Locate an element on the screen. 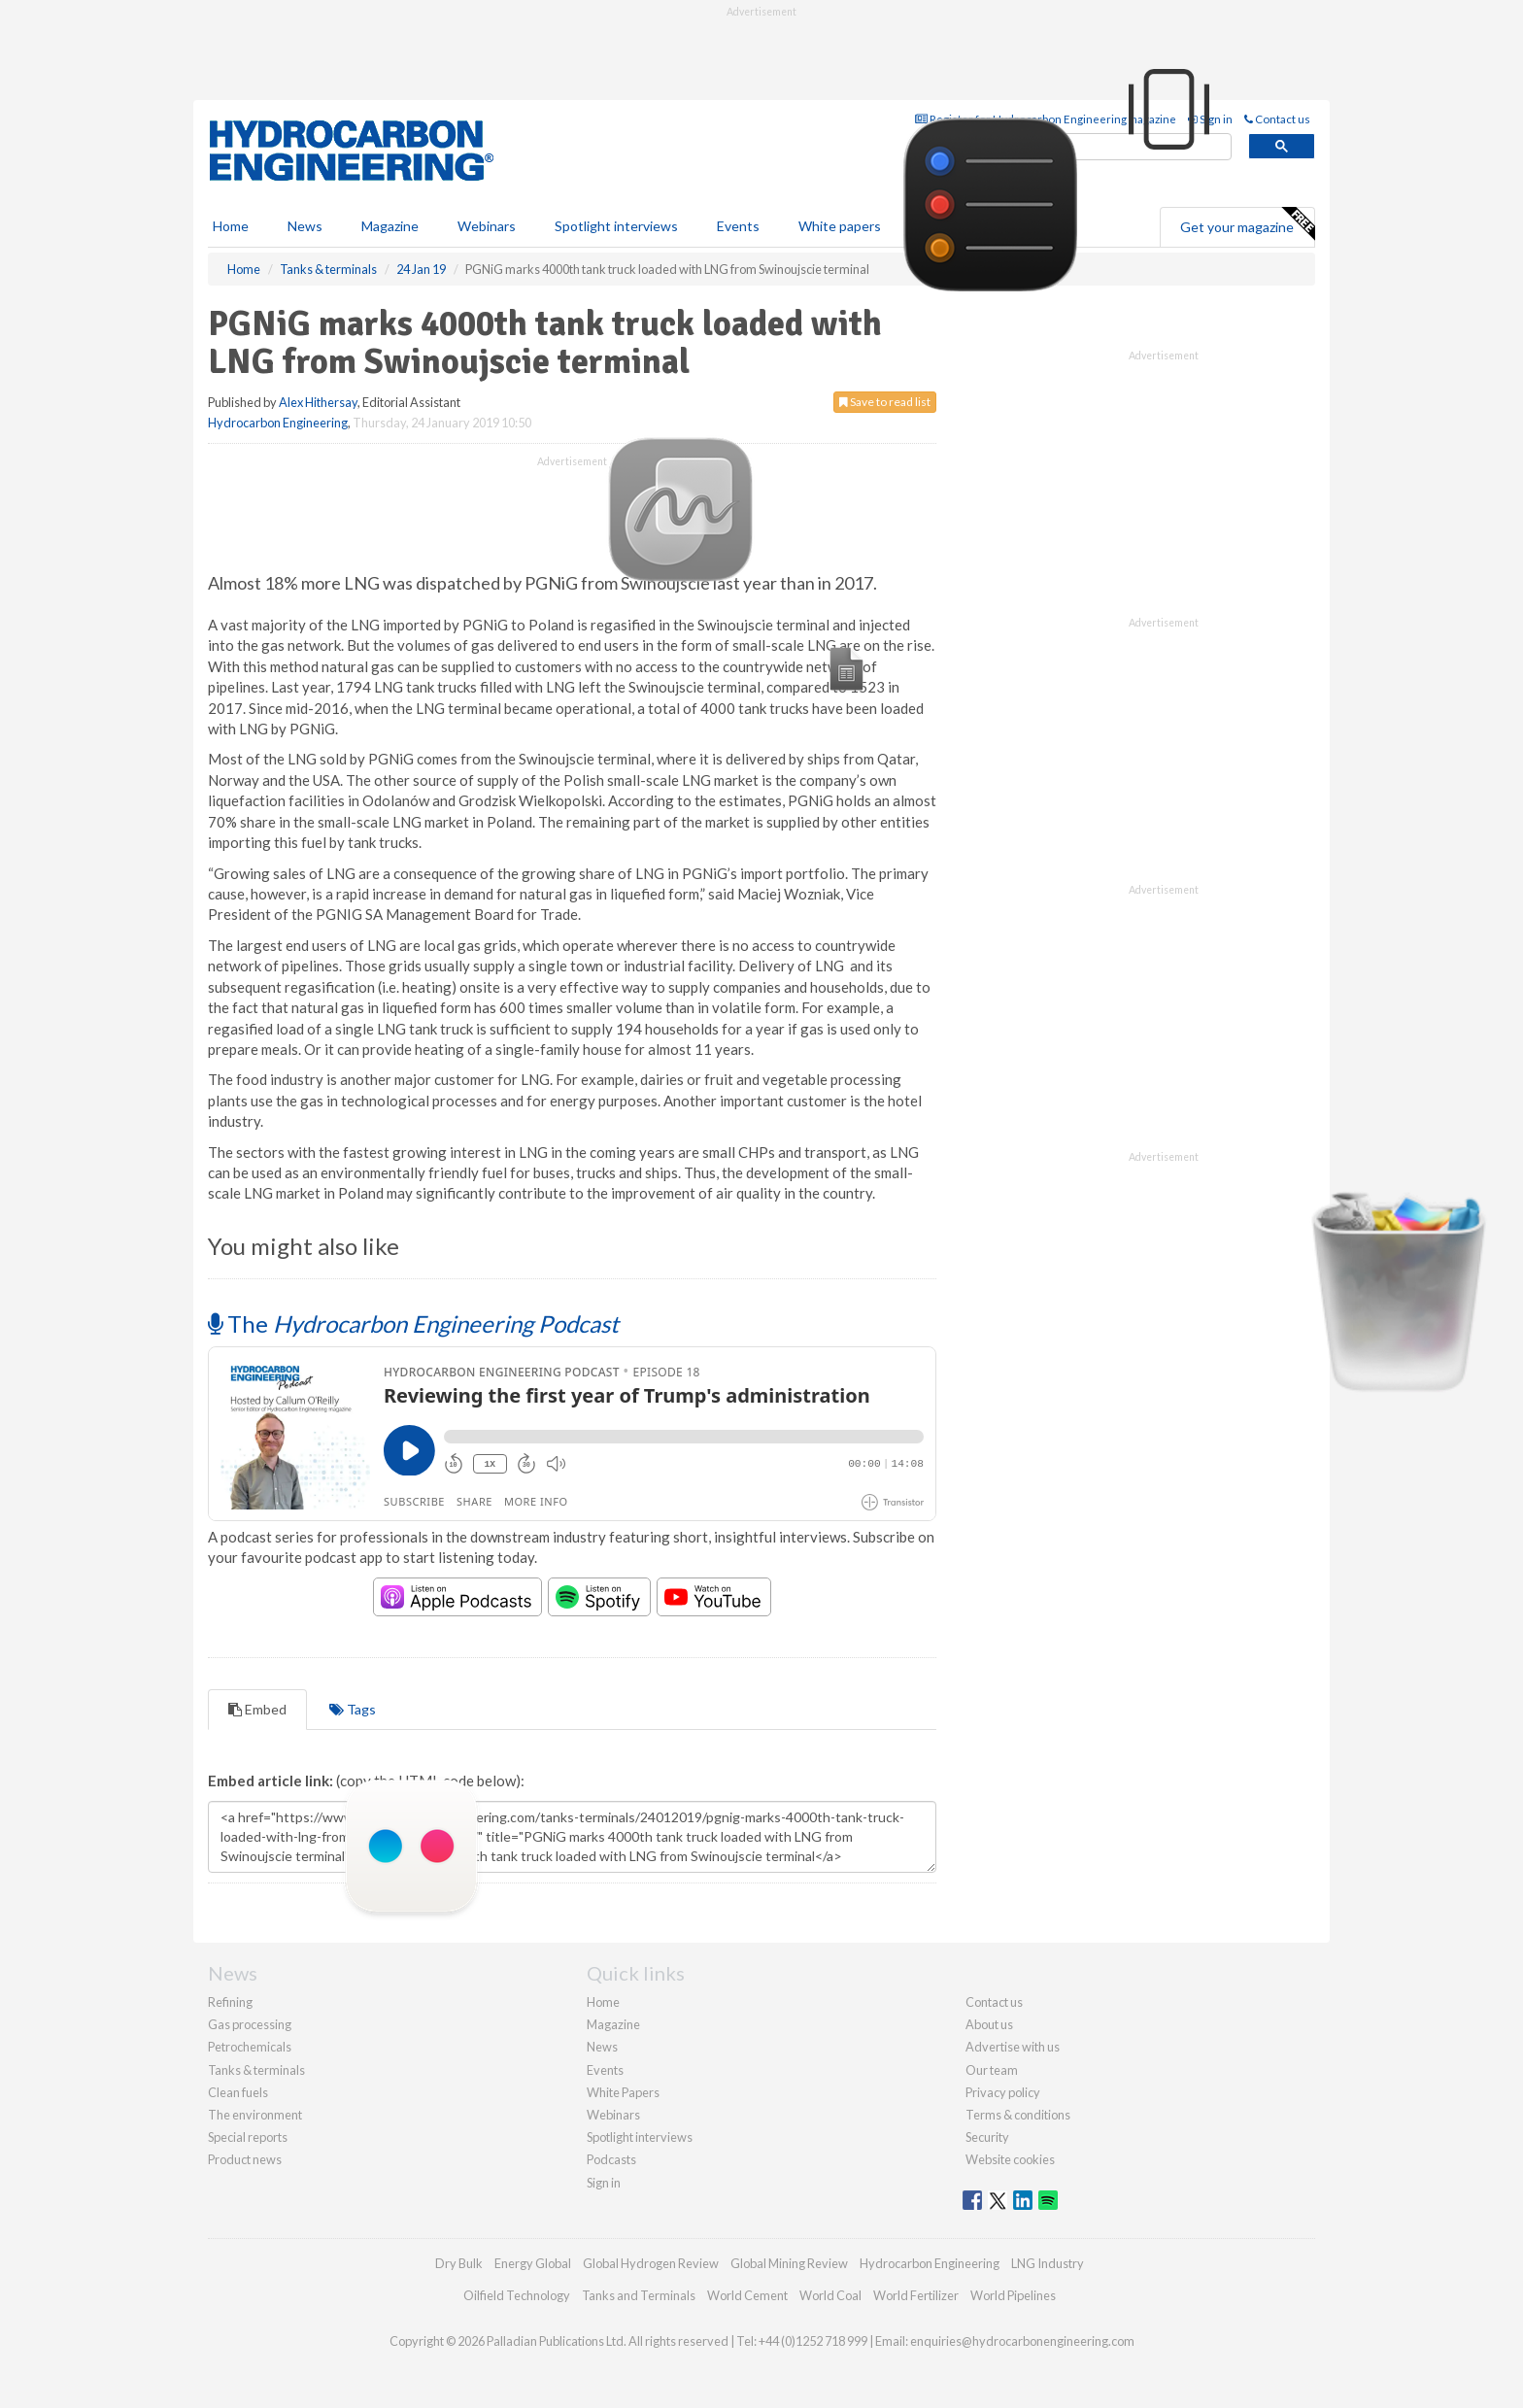 The width and height of the screenshot is (1523, 2408). open freeform app for brainstorming and sketching is located at coordinates (680, 509).